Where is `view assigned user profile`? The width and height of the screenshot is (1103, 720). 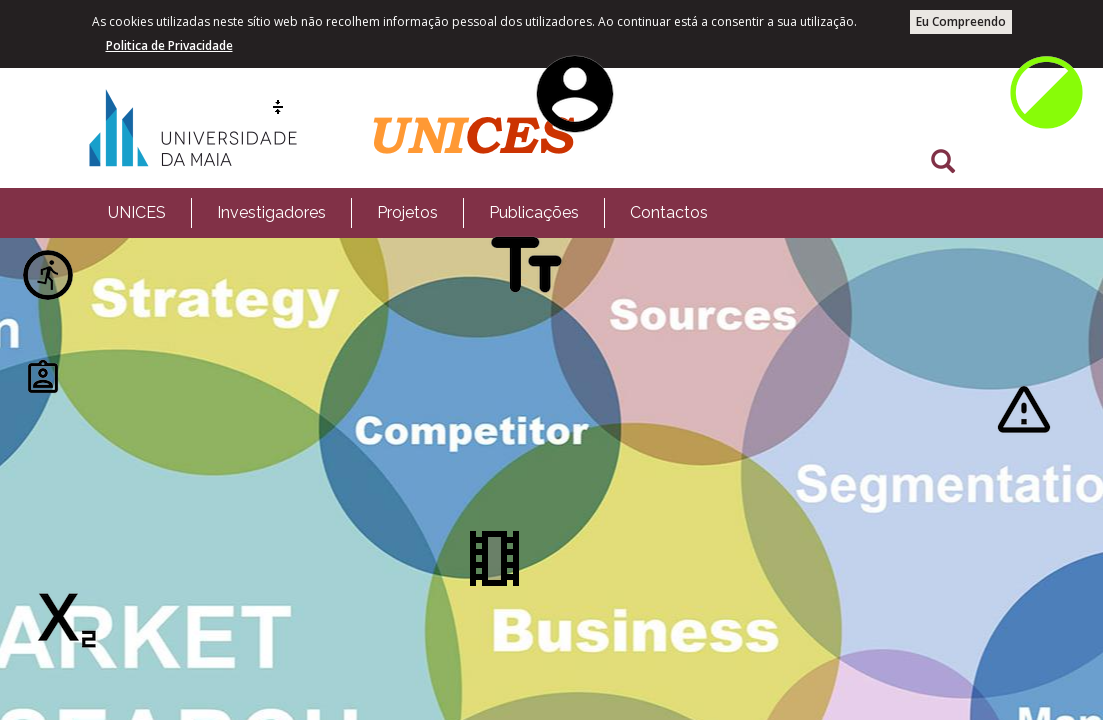
view assigned user profile is located at coordinates (43, 378).